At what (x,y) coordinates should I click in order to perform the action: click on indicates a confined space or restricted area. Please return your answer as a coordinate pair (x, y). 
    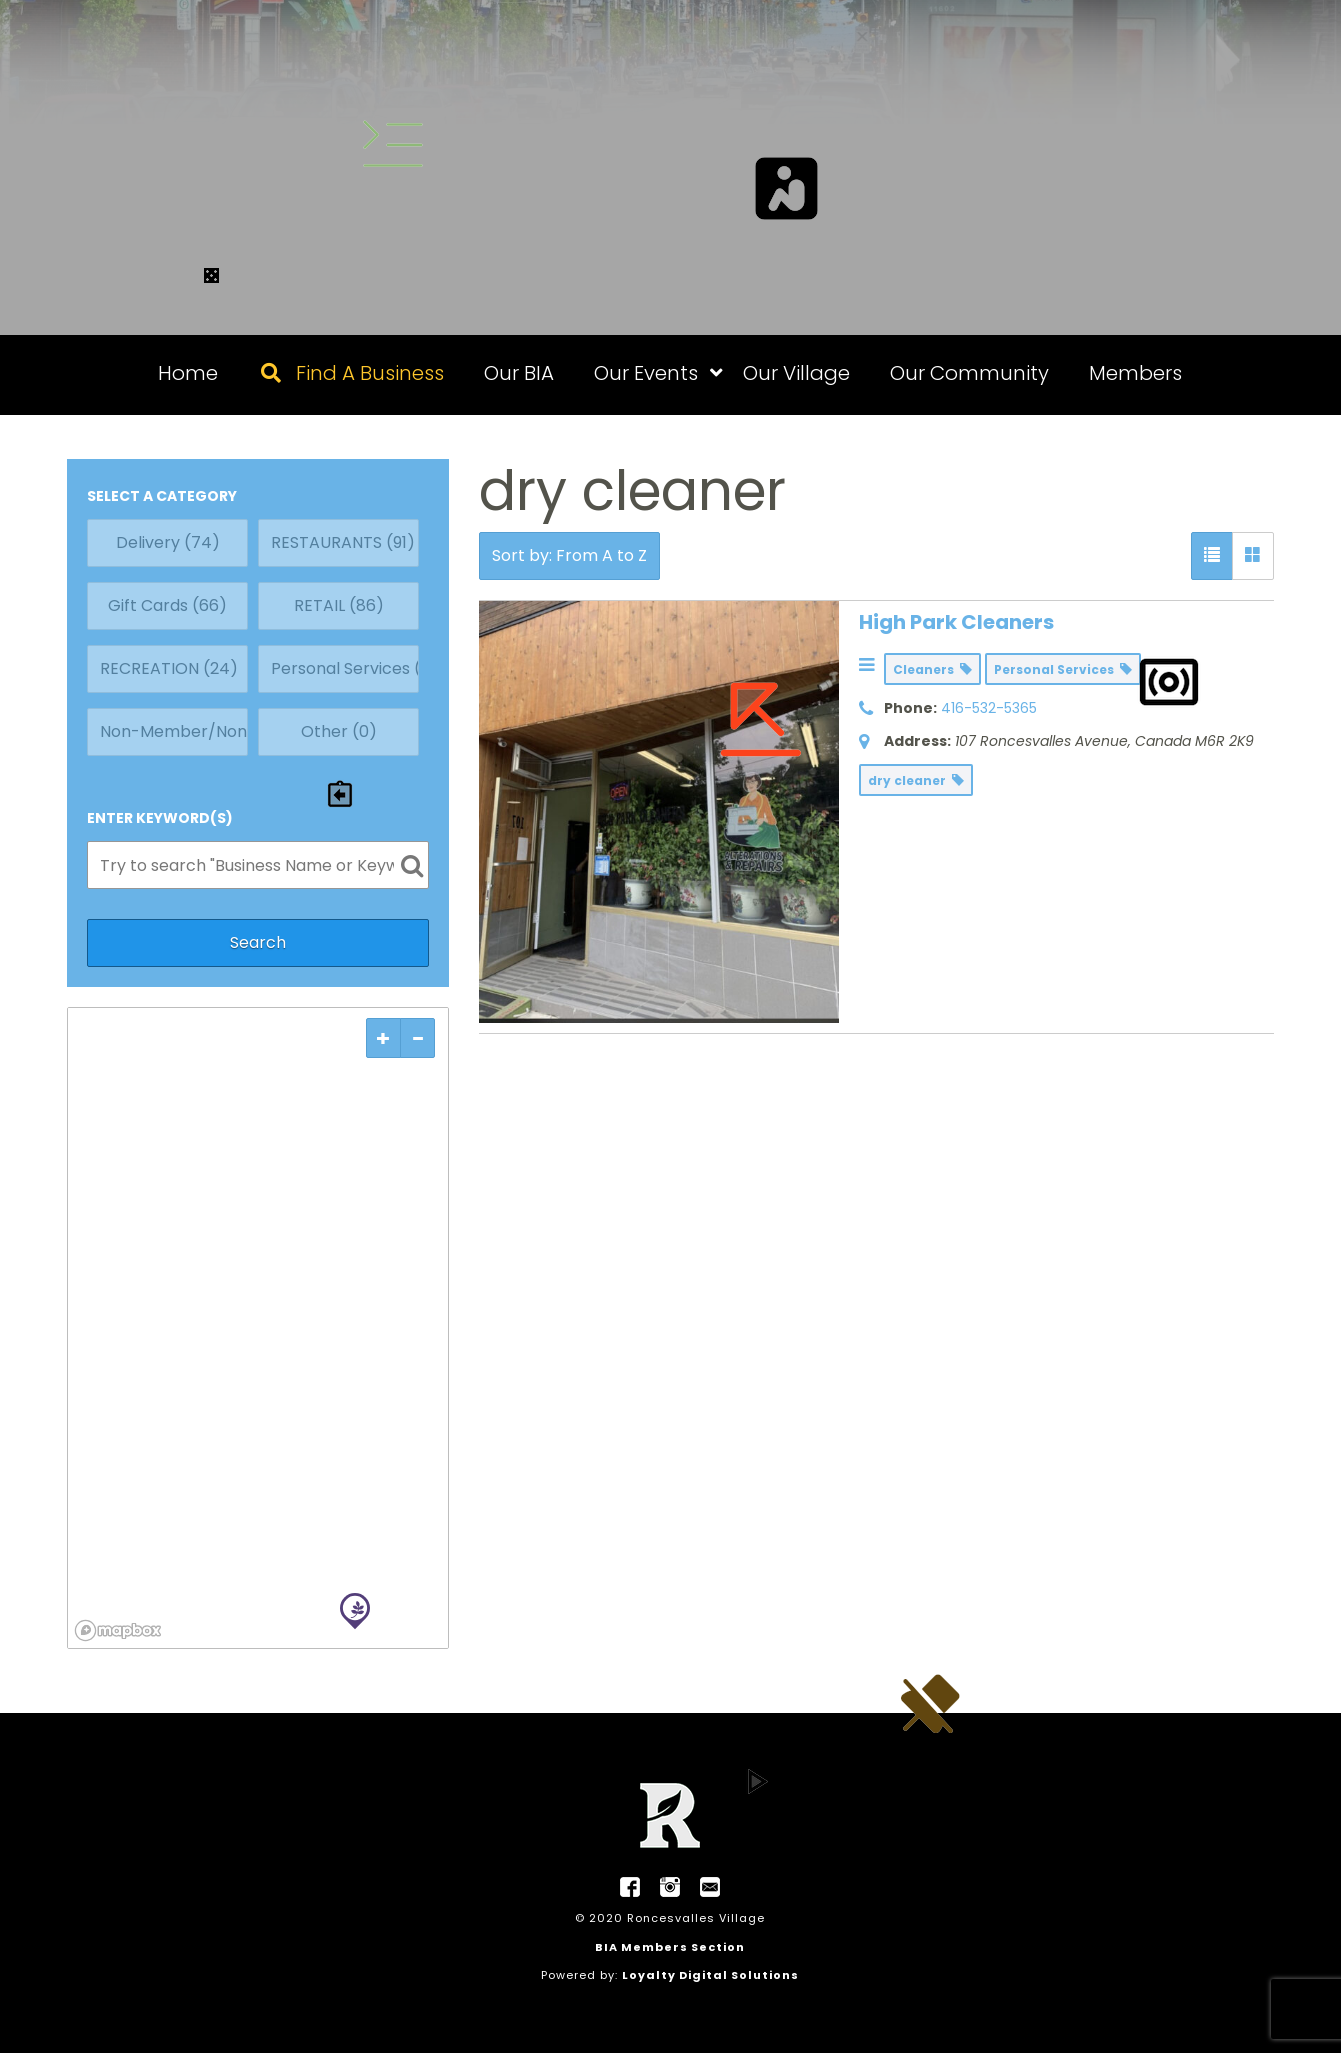
    Looking at the image, I should click on (786, 188).